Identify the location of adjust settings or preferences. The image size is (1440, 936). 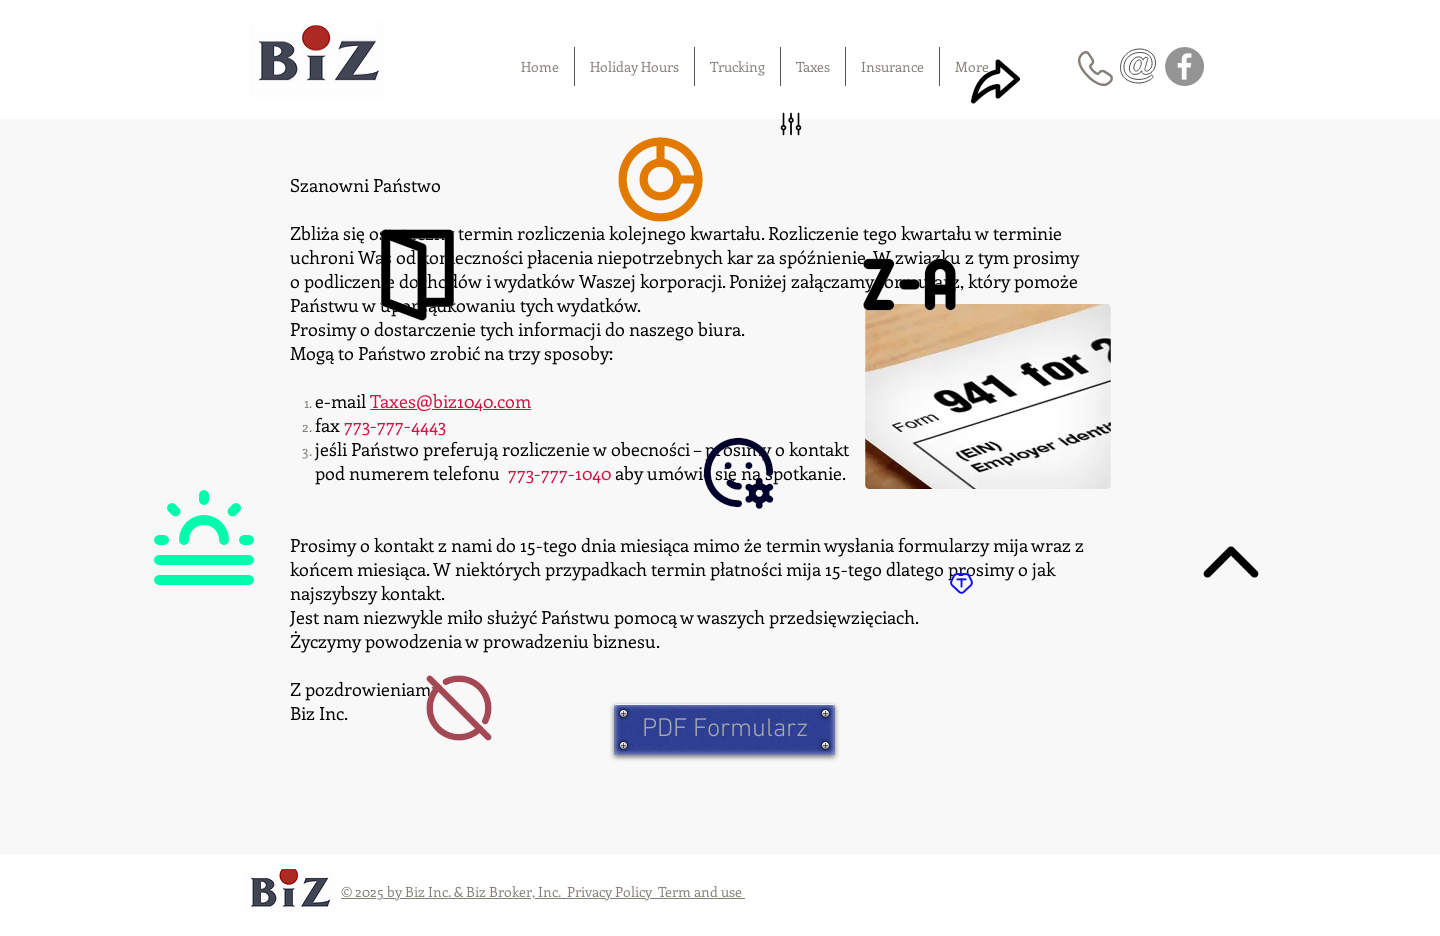
(791, 124).